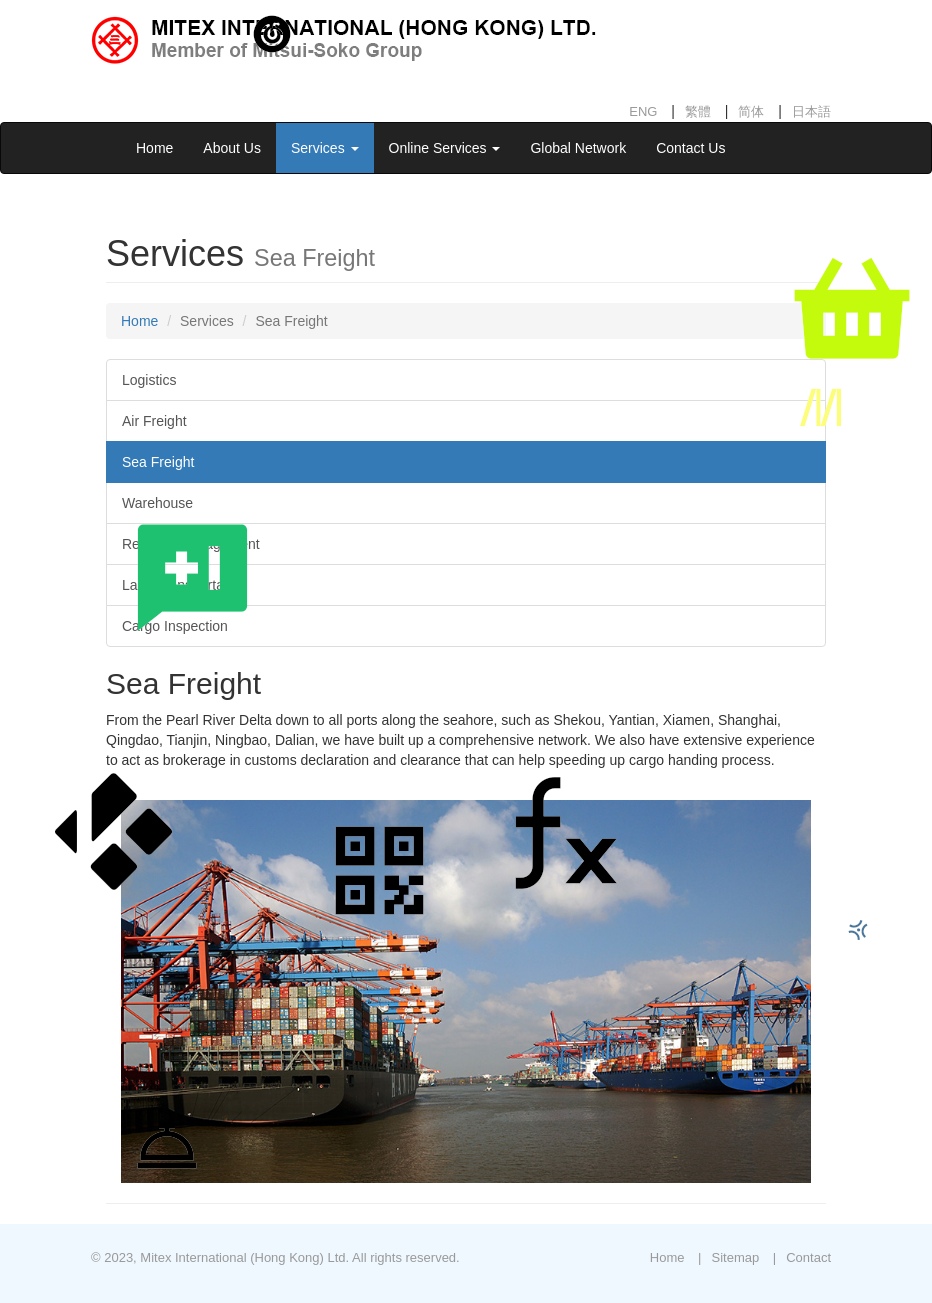 The height and width of the screenshot is (1303, 932). Describe the element at coordinates (272, 34) in the screenshot. I see `open netease cloud music app` at that location.